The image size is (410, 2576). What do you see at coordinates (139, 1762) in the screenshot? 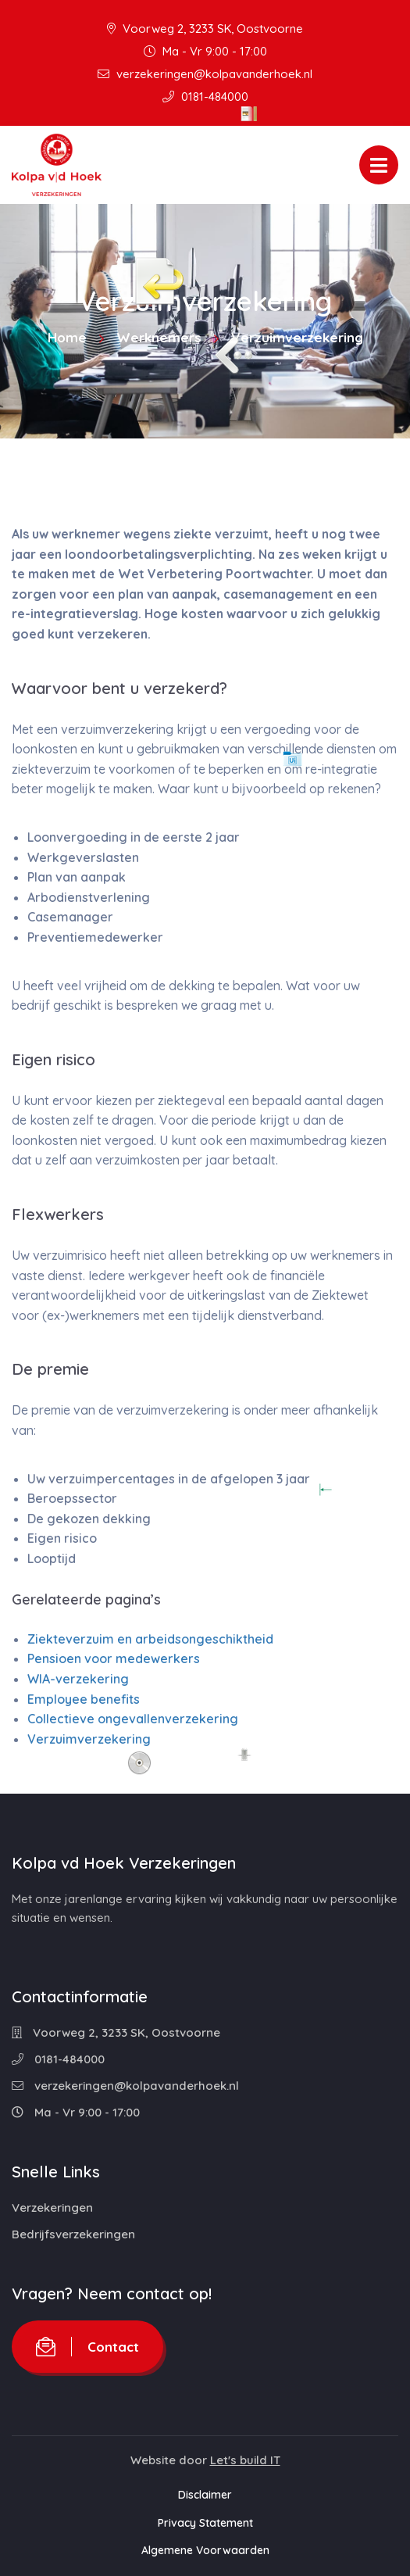
I see `indicates a rewritable CD drive or disc` at bounding box center [139, 1762].